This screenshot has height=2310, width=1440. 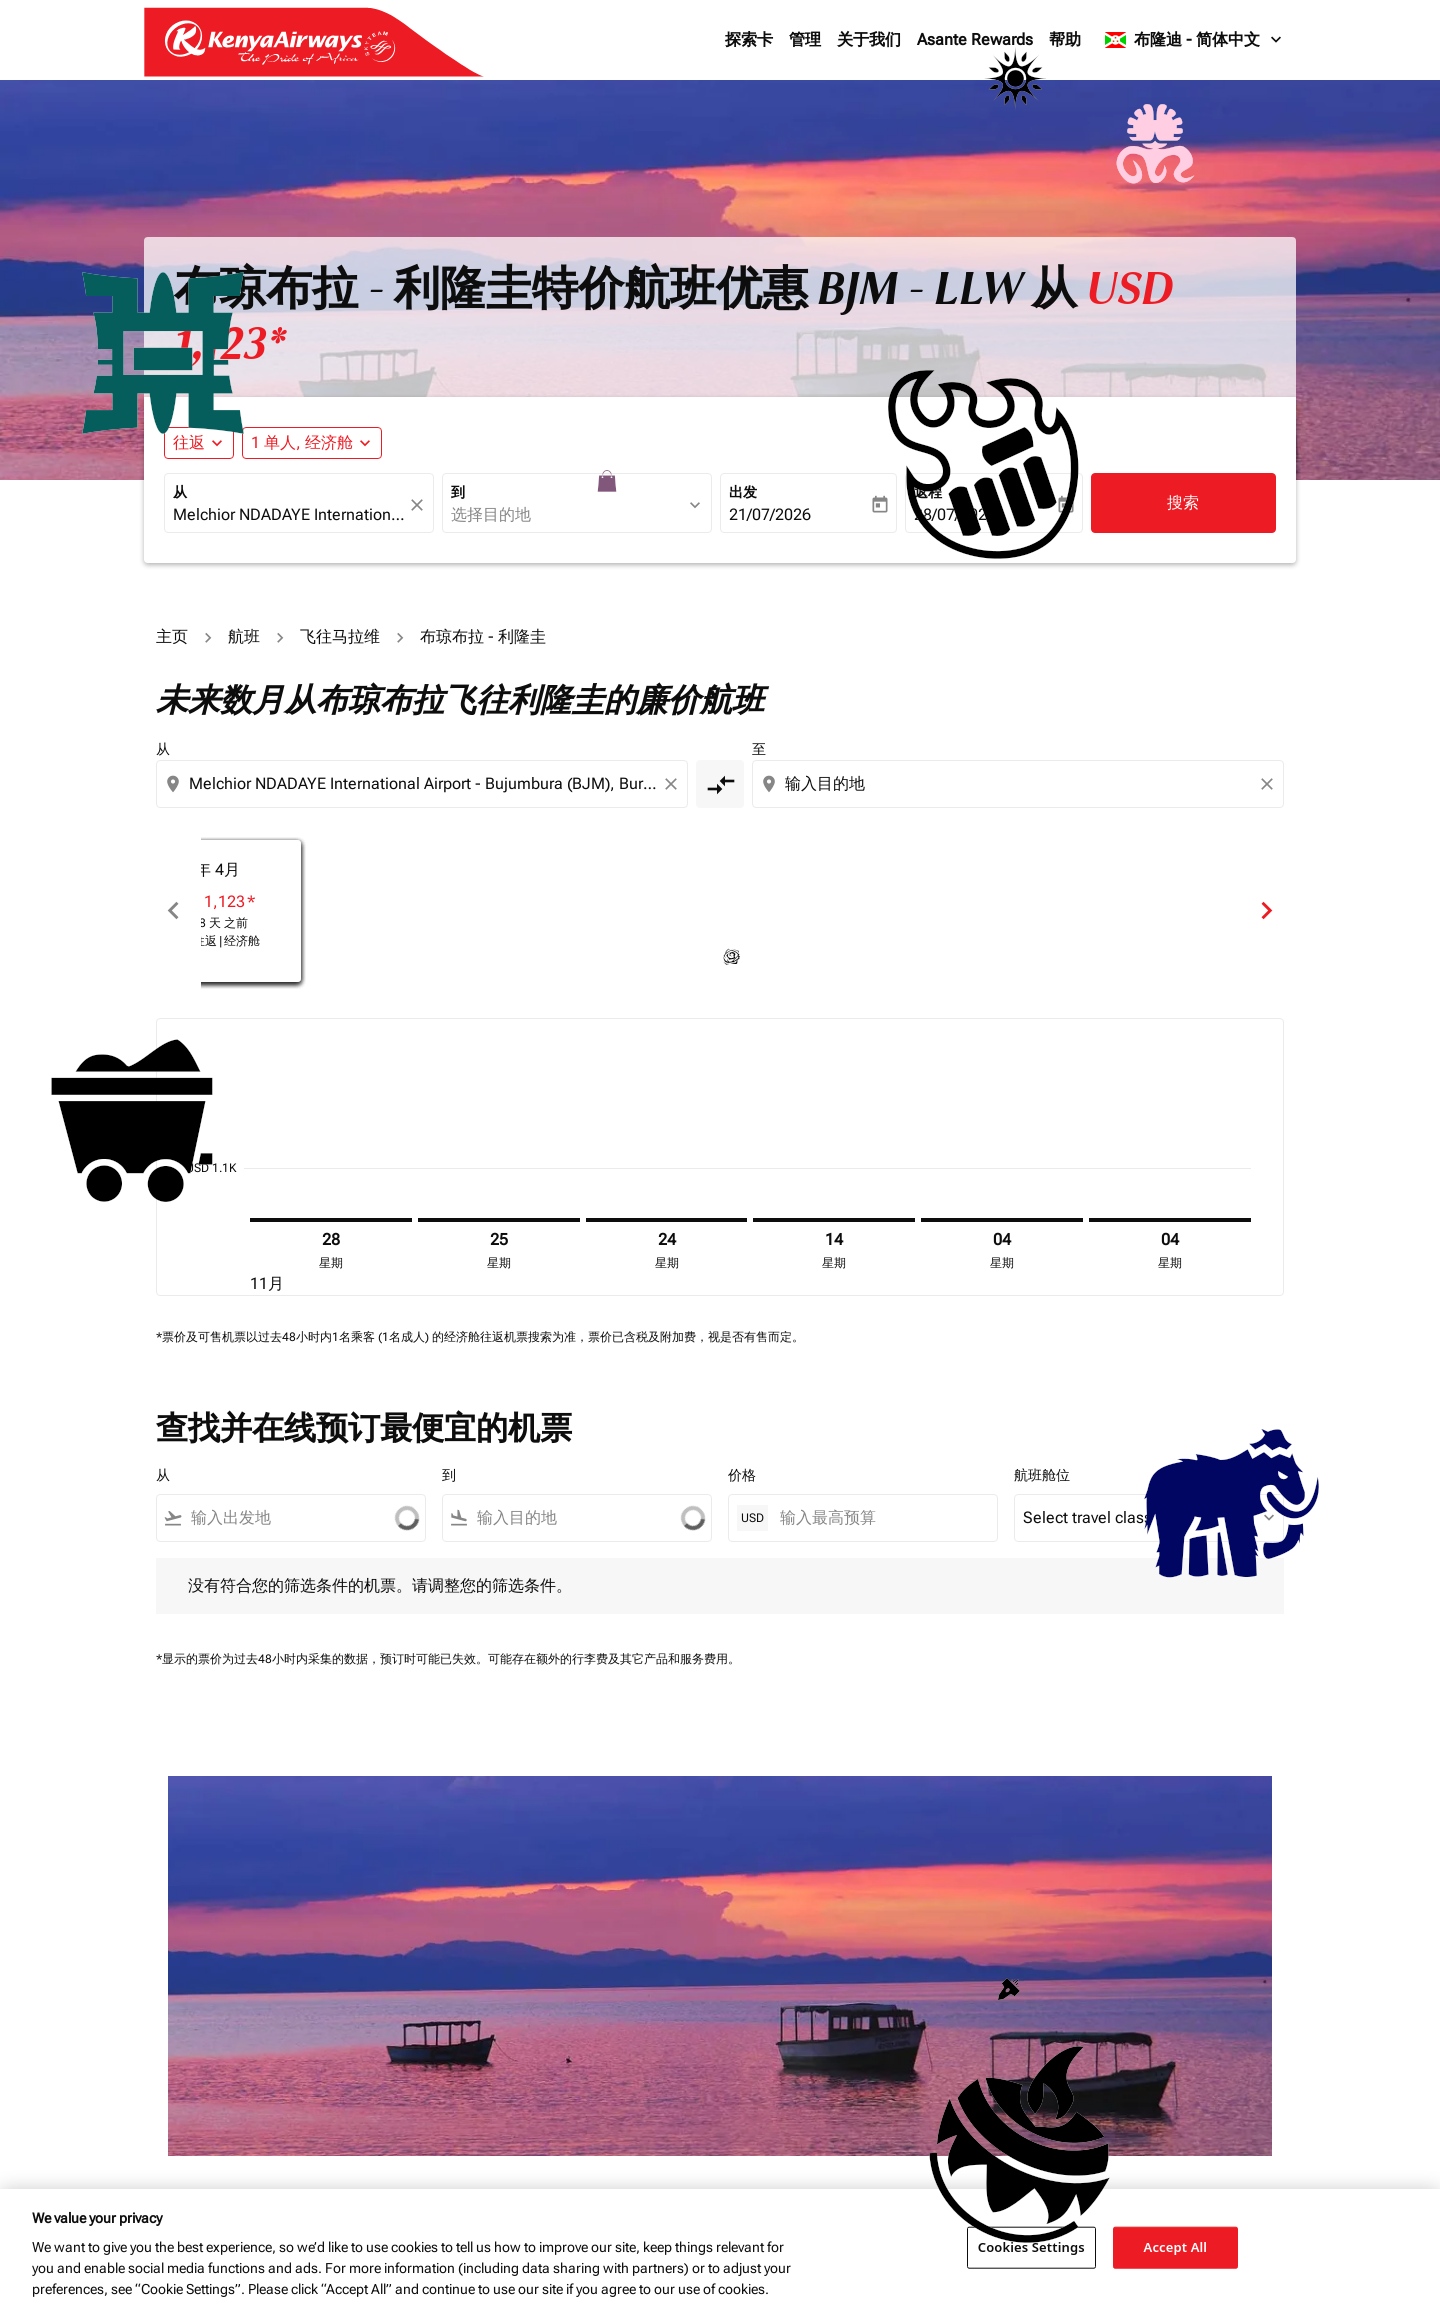 I want to click on use an incendiary or fire-based weapon, so click(x=1019, y=2144).